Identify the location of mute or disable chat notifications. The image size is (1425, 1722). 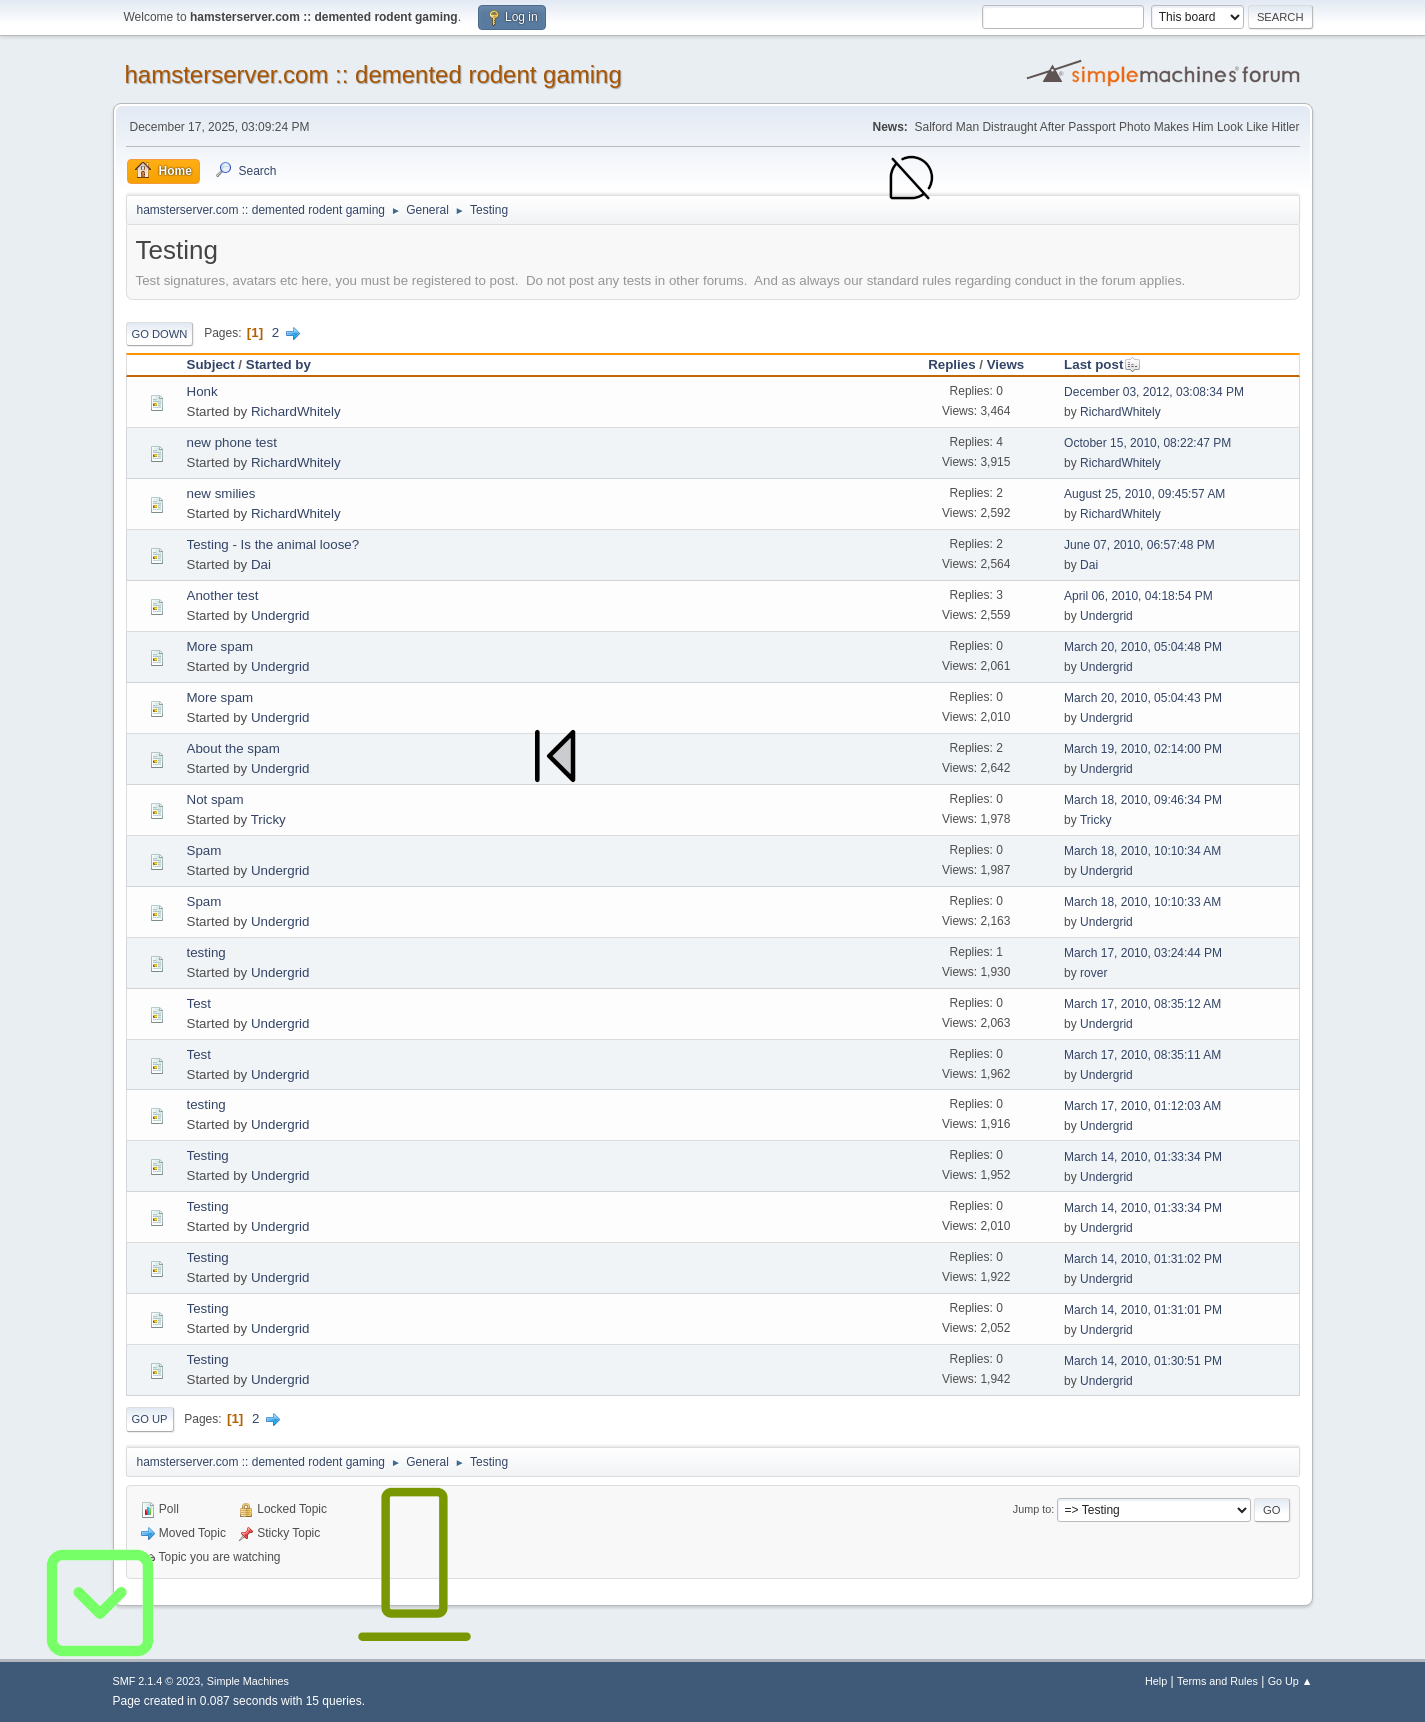
(910, 178).